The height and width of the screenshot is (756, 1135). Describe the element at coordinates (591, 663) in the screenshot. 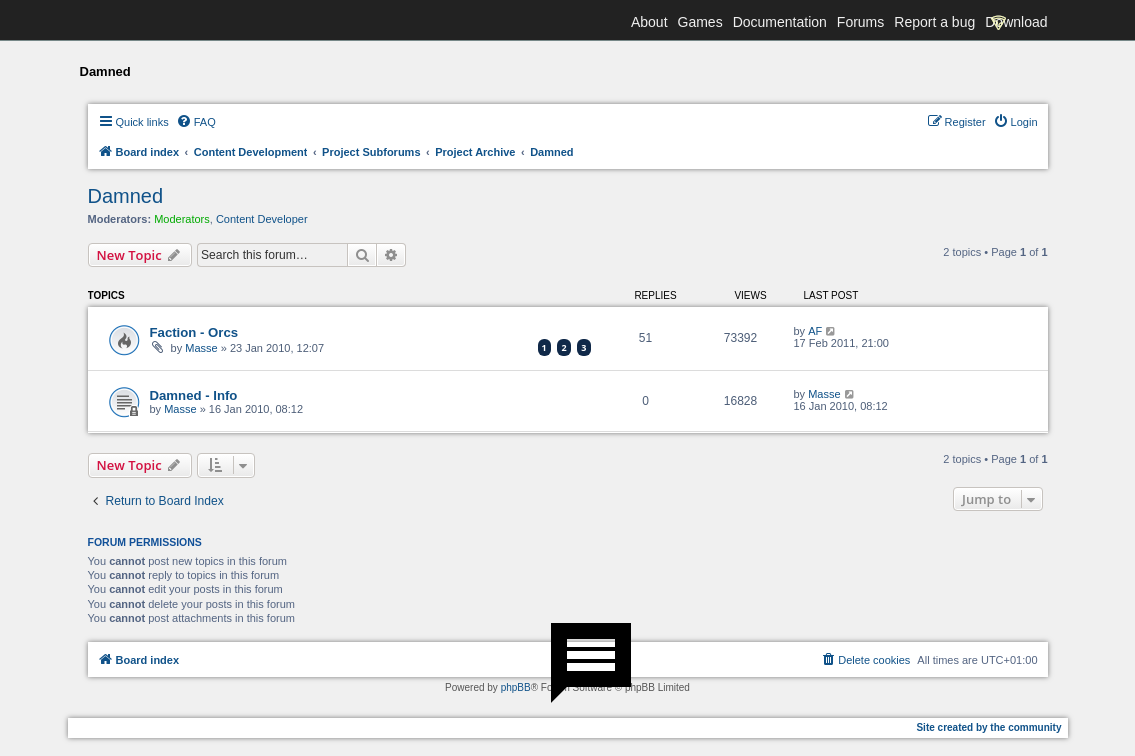

I see `open messaging or chat` at that location.